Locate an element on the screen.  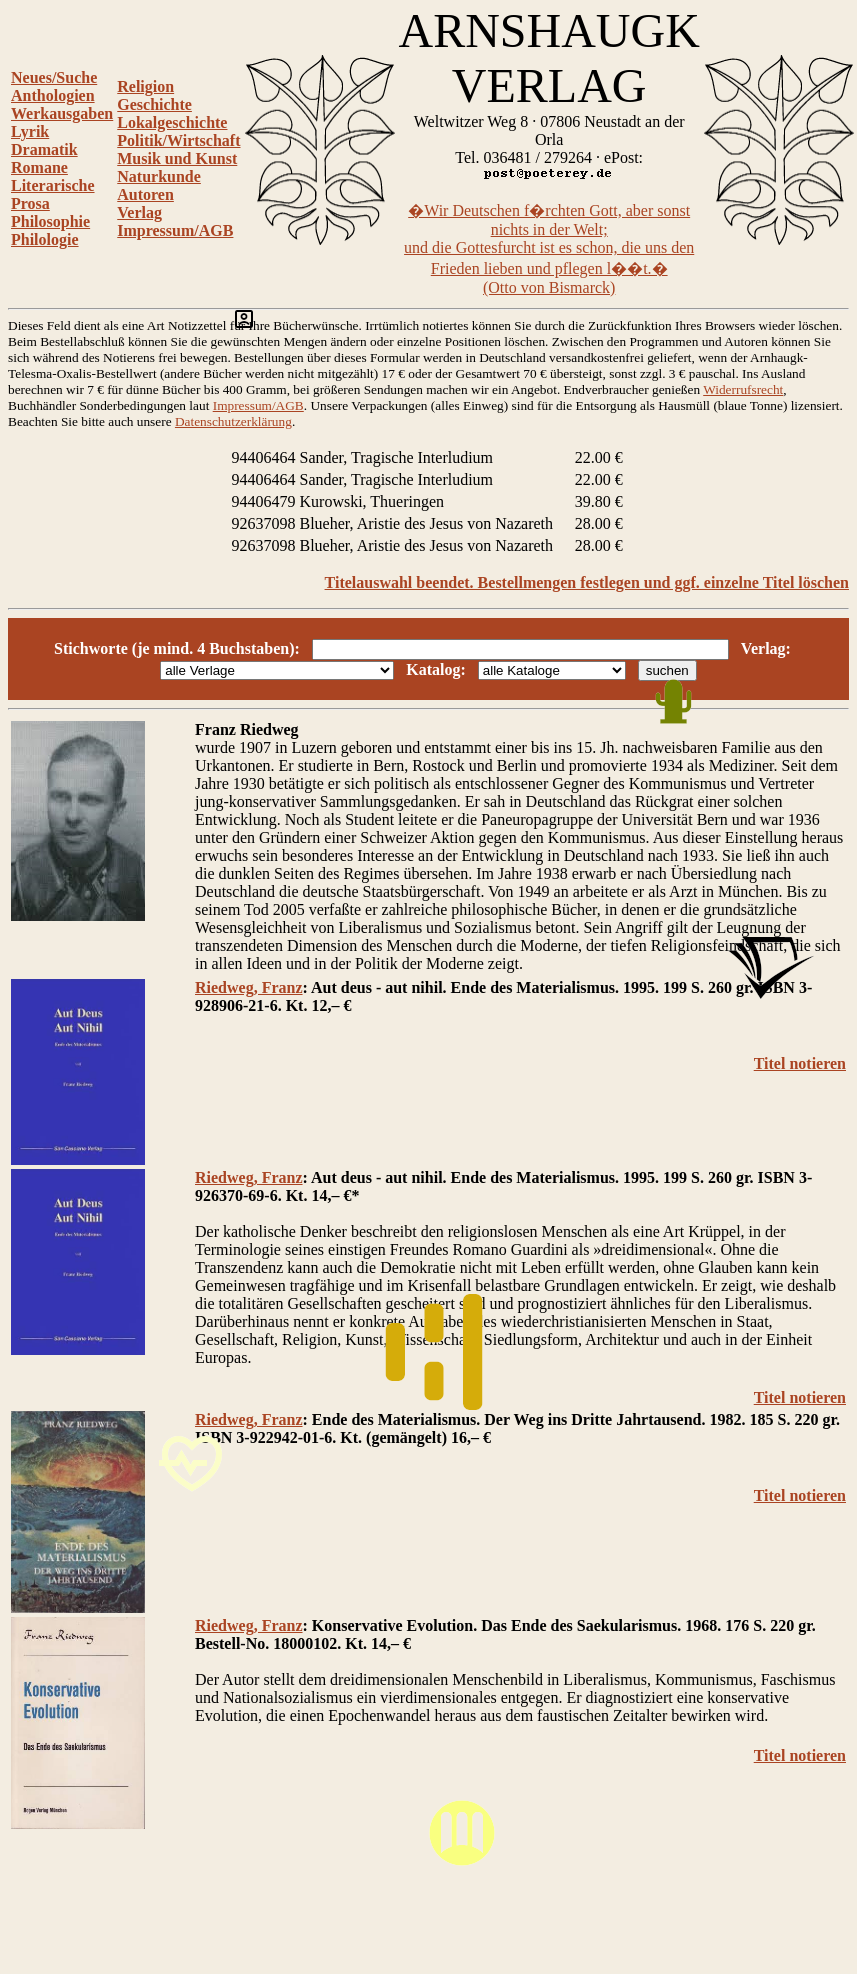
open Semantic Scholar academic search is located at coordinates (771, 968).